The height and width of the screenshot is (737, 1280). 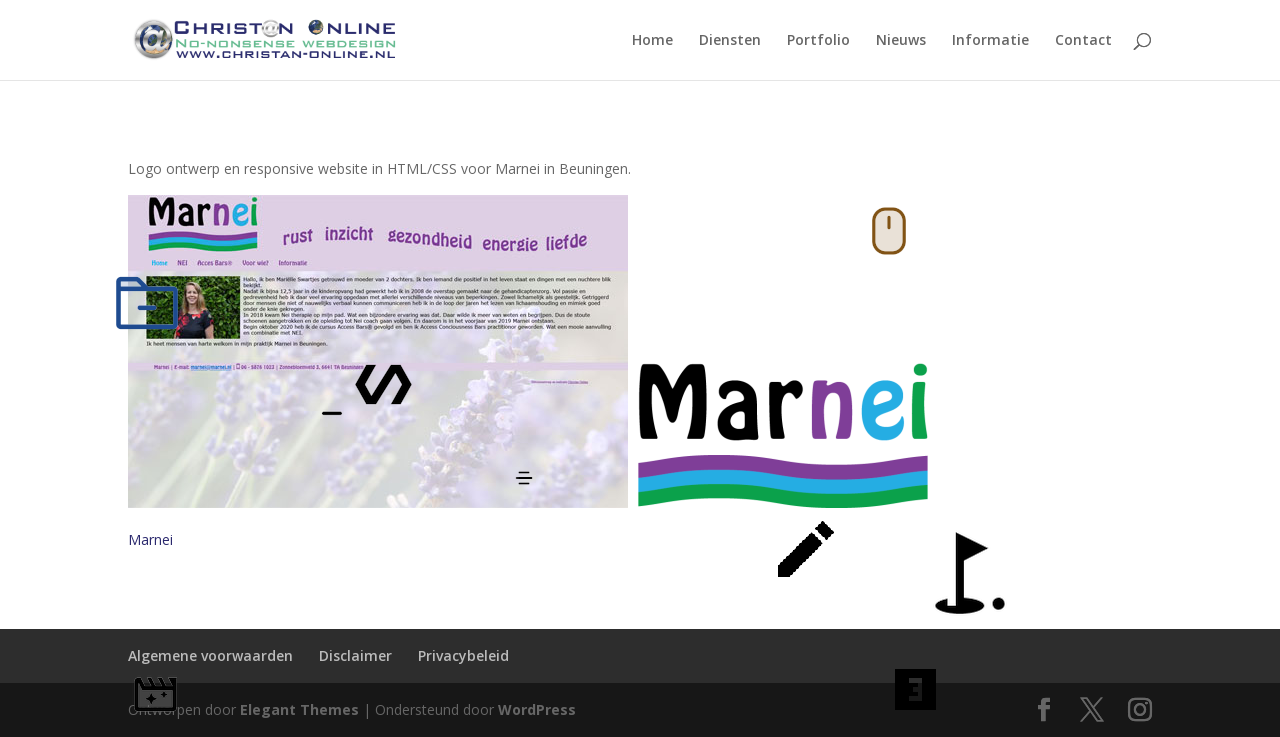 I want to click on edit this item, so click(x=805, y=549).